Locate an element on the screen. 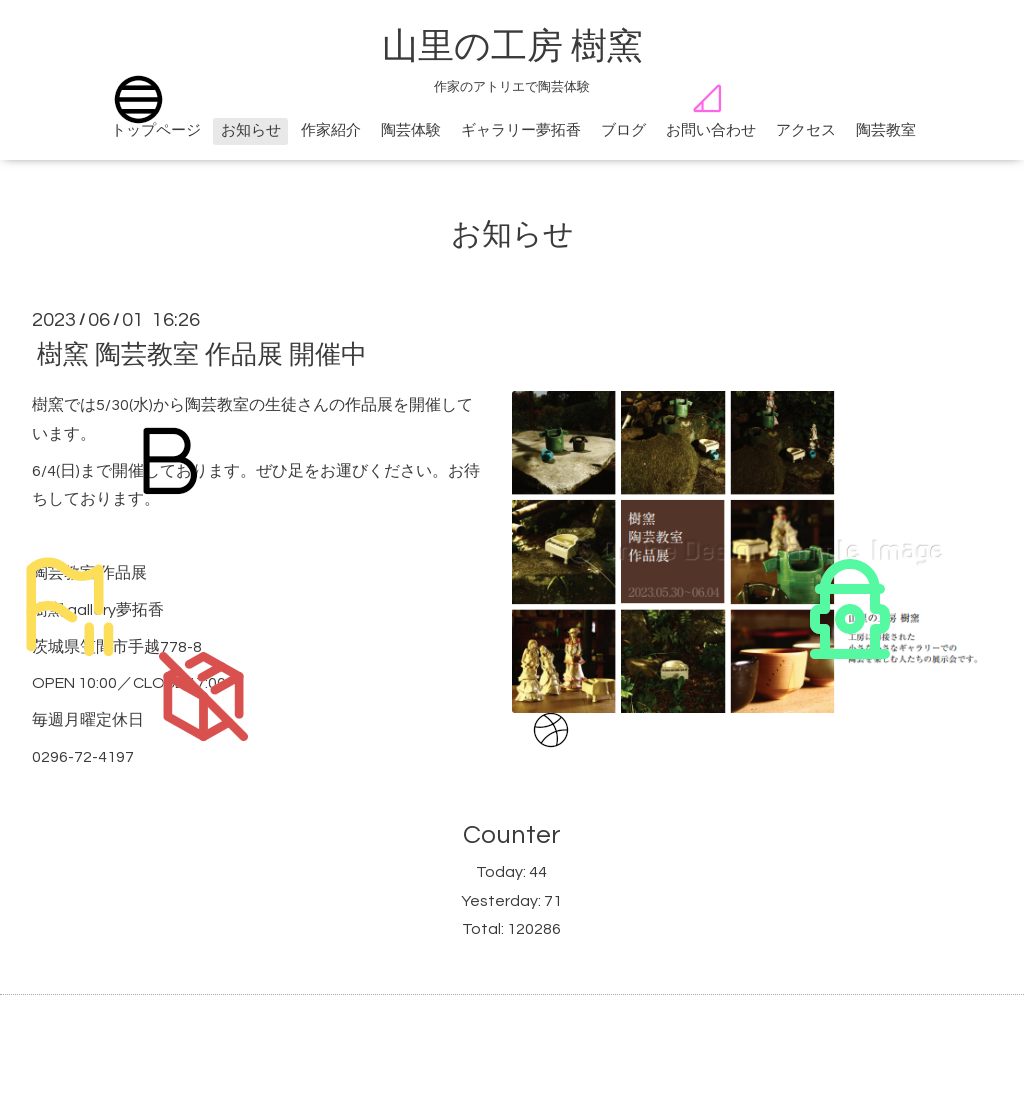  pause a flagged item or task is located at coordinates (65, 603).